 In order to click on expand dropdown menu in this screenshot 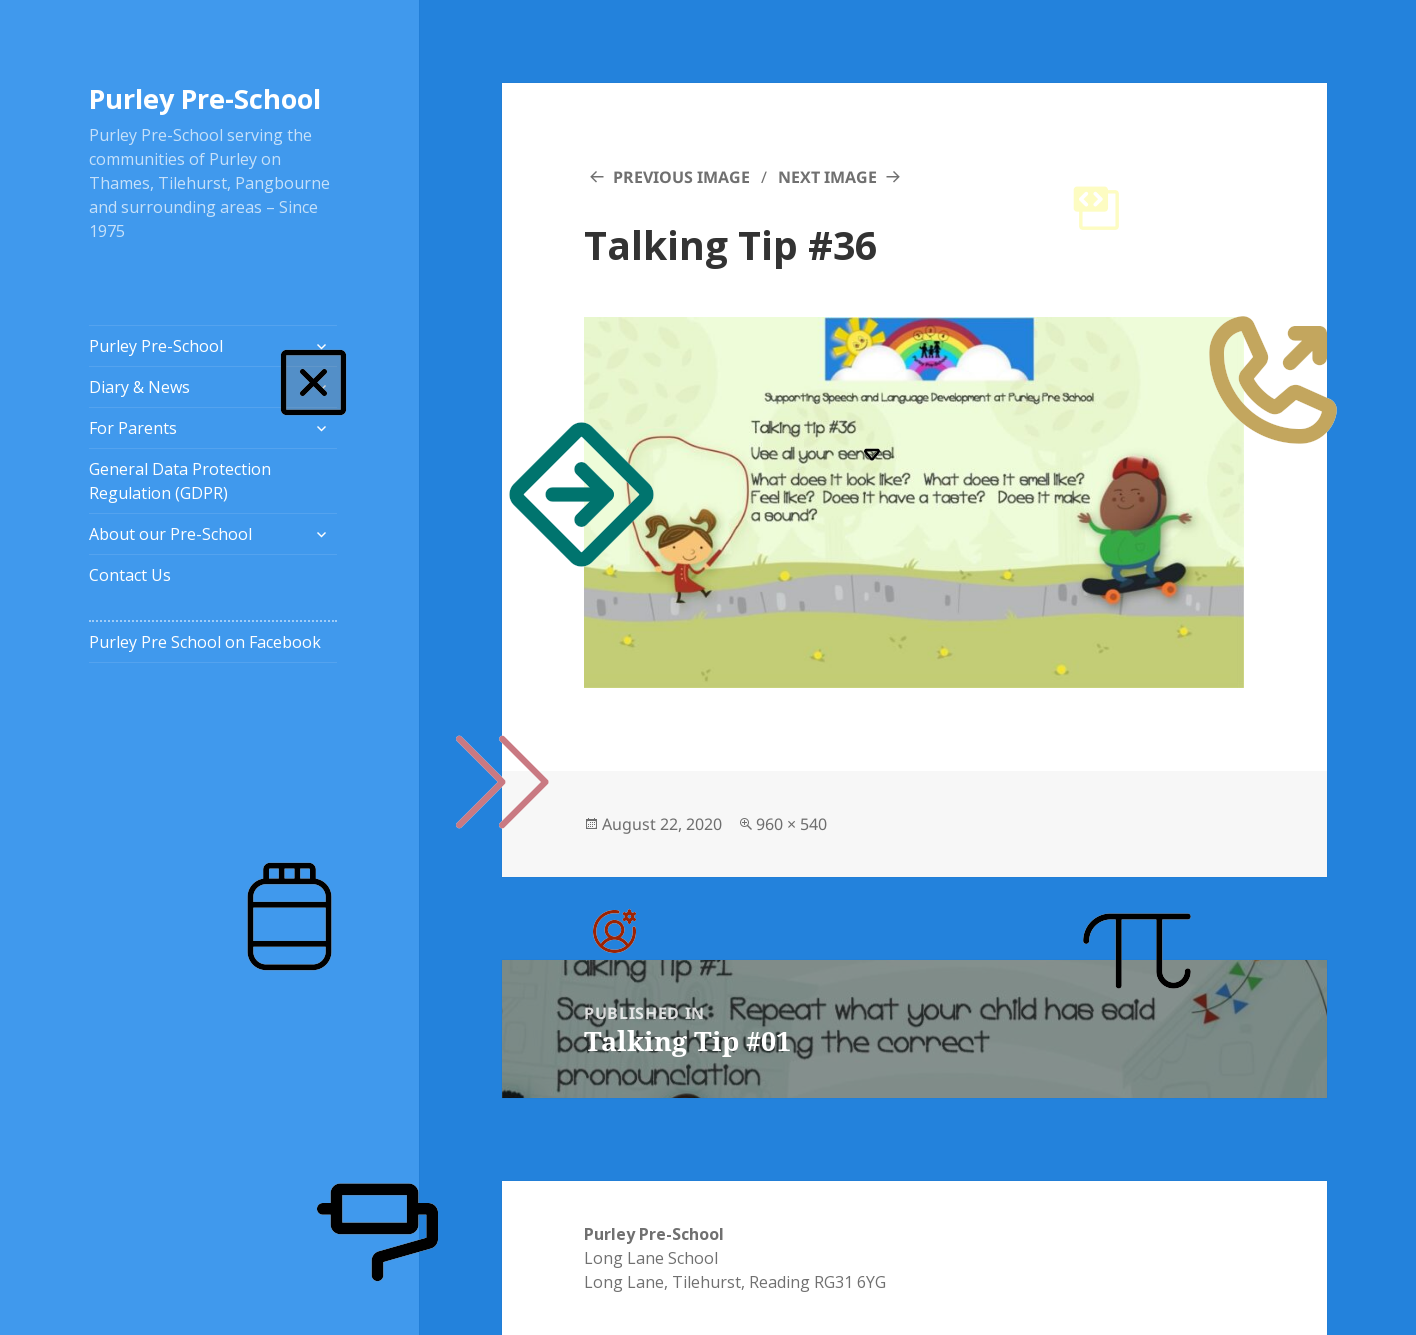, I will do `click(872, 454)`.